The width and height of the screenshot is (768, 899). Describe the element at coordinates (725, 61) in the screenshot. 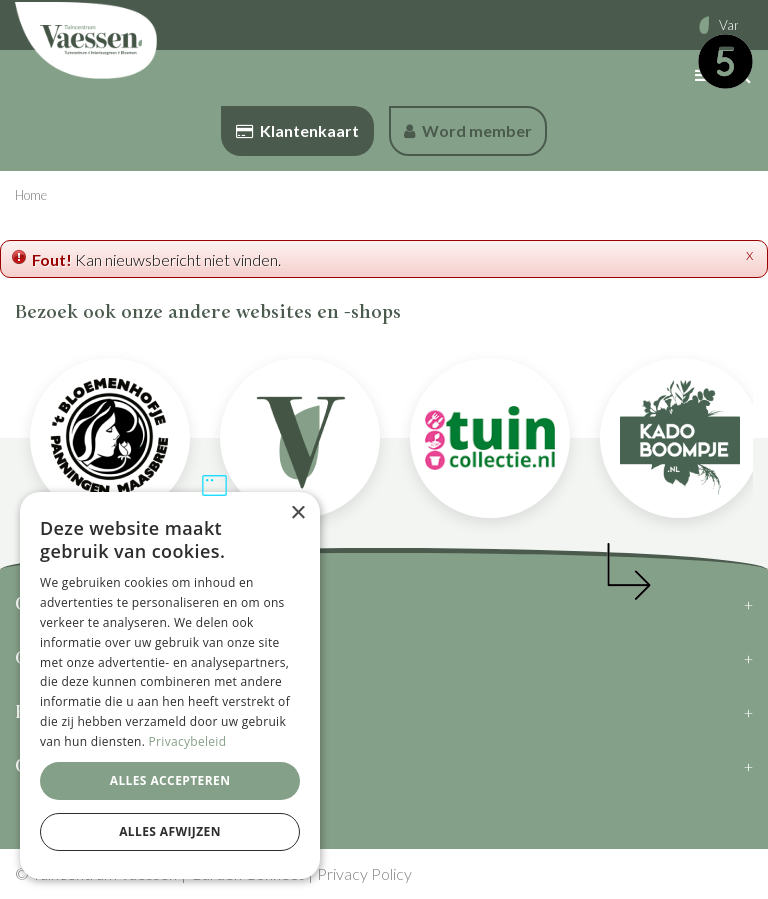

I see `indicates step 5 in a multi-step process` at that location.